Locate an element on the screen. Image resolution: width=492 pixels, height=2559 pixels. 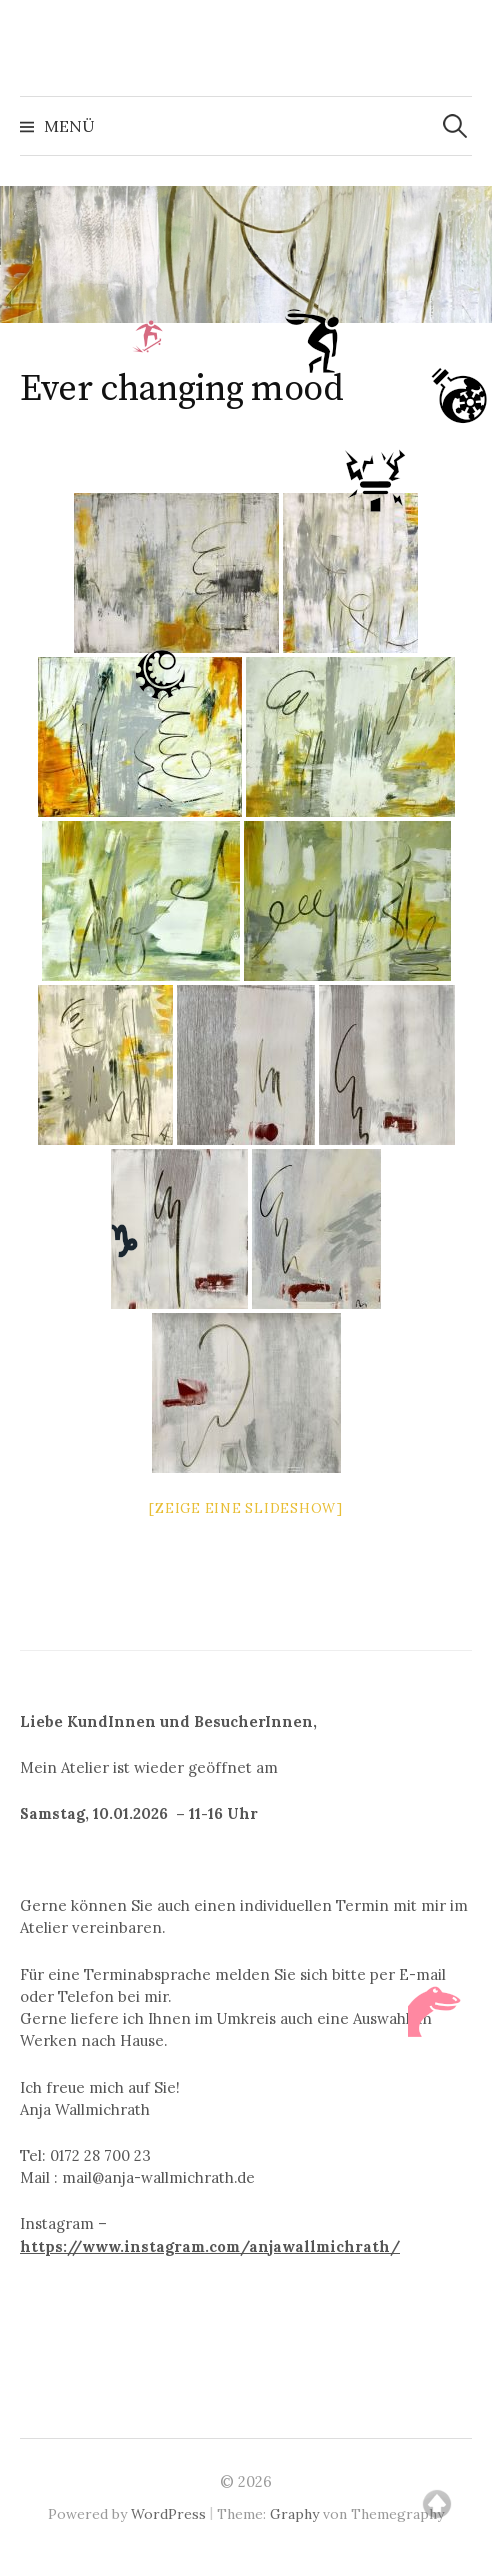
select crescent blade weapon in game inventory is located at coordinates (160, 674).